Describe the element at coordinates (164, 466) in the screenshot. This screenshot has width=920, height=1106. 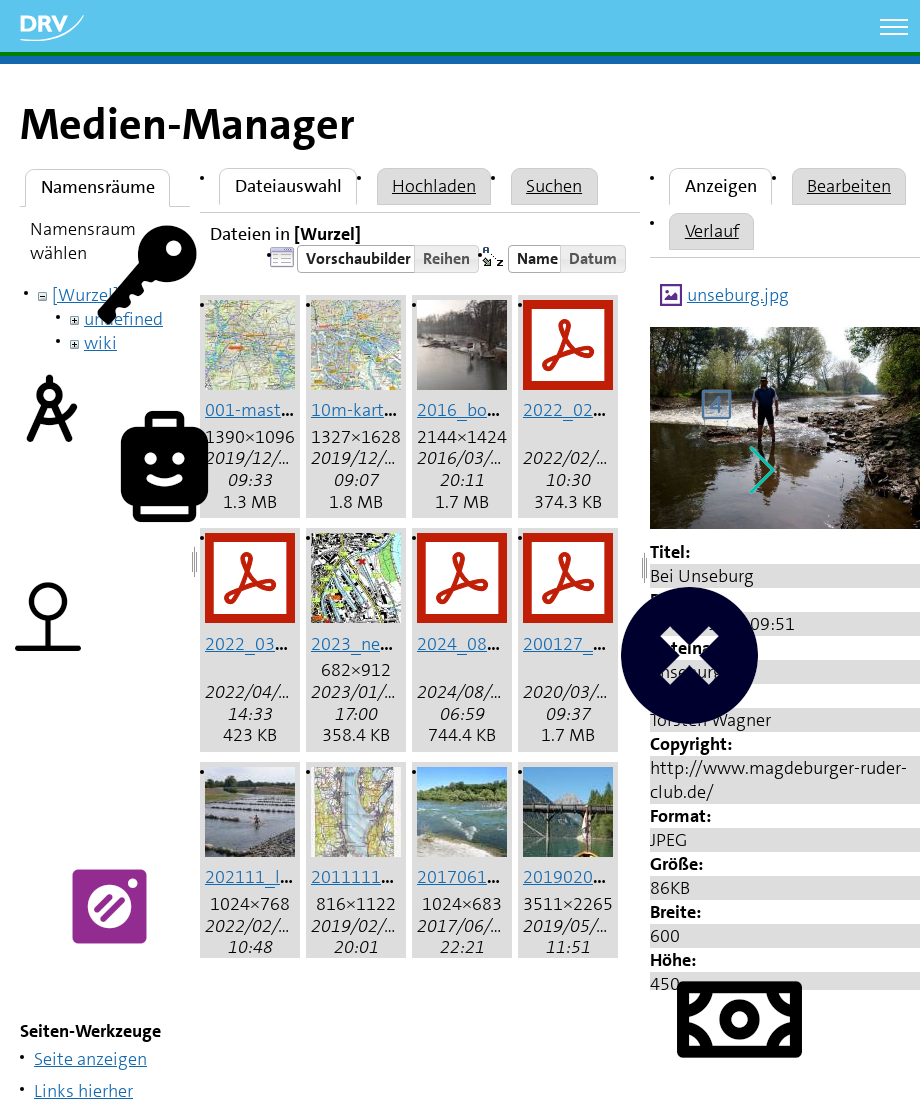
I see `indicates a playful or fun mode` at that location.